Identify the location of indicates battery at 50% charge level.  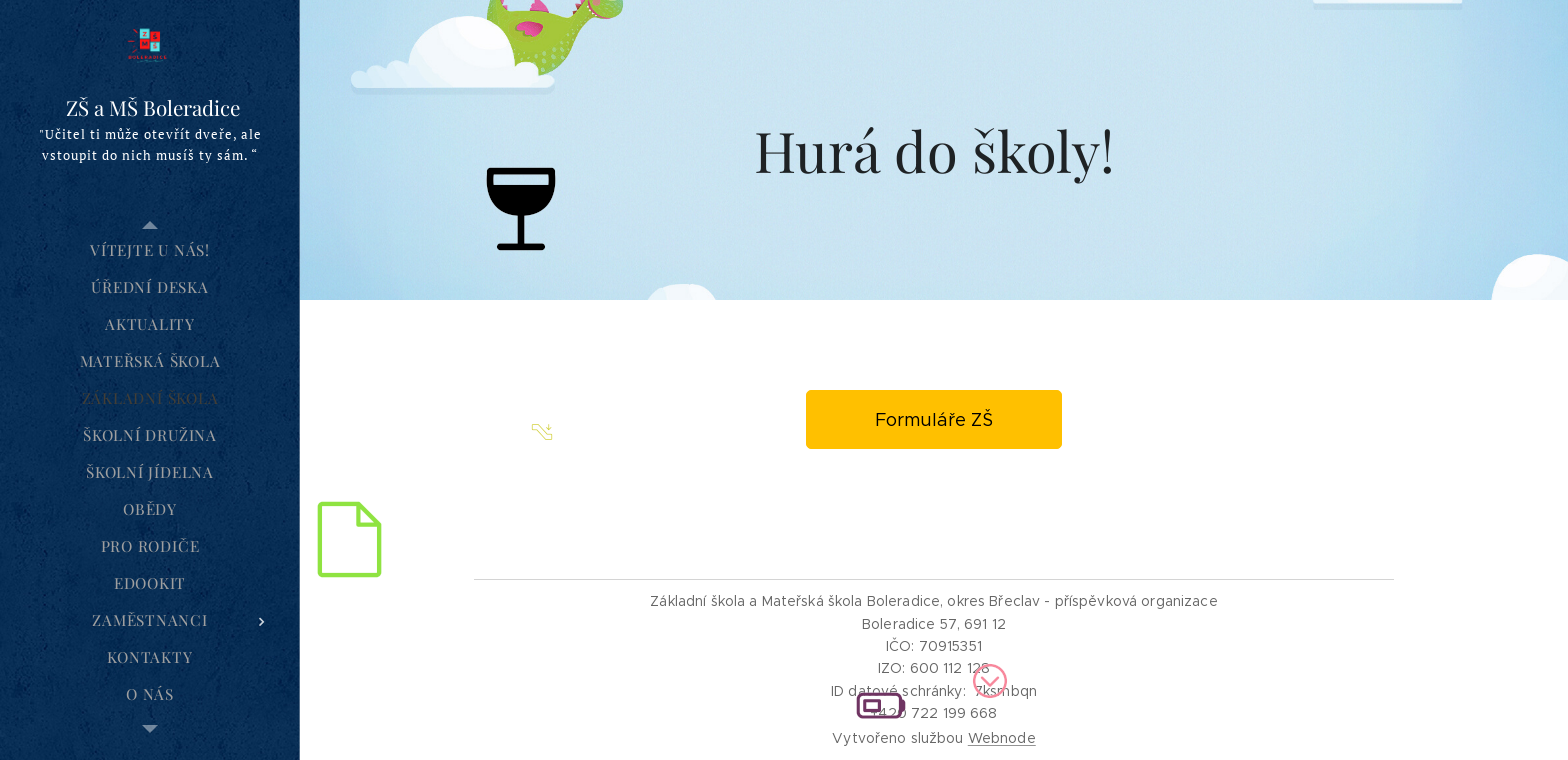
(881, 704).